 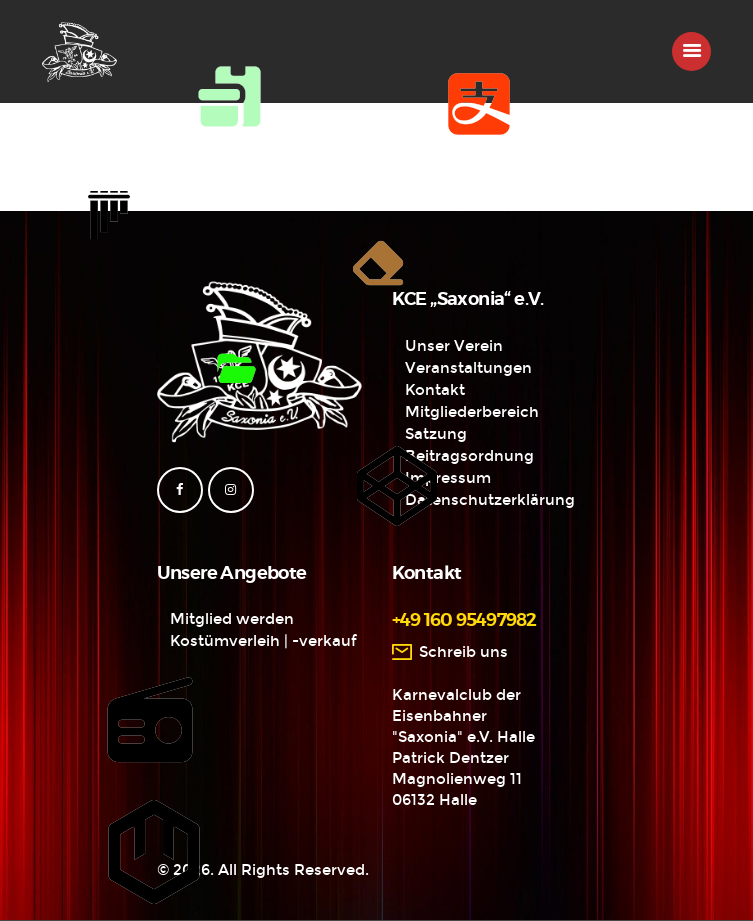 I want to click on erase or clear content, so click(x=379, y=264).